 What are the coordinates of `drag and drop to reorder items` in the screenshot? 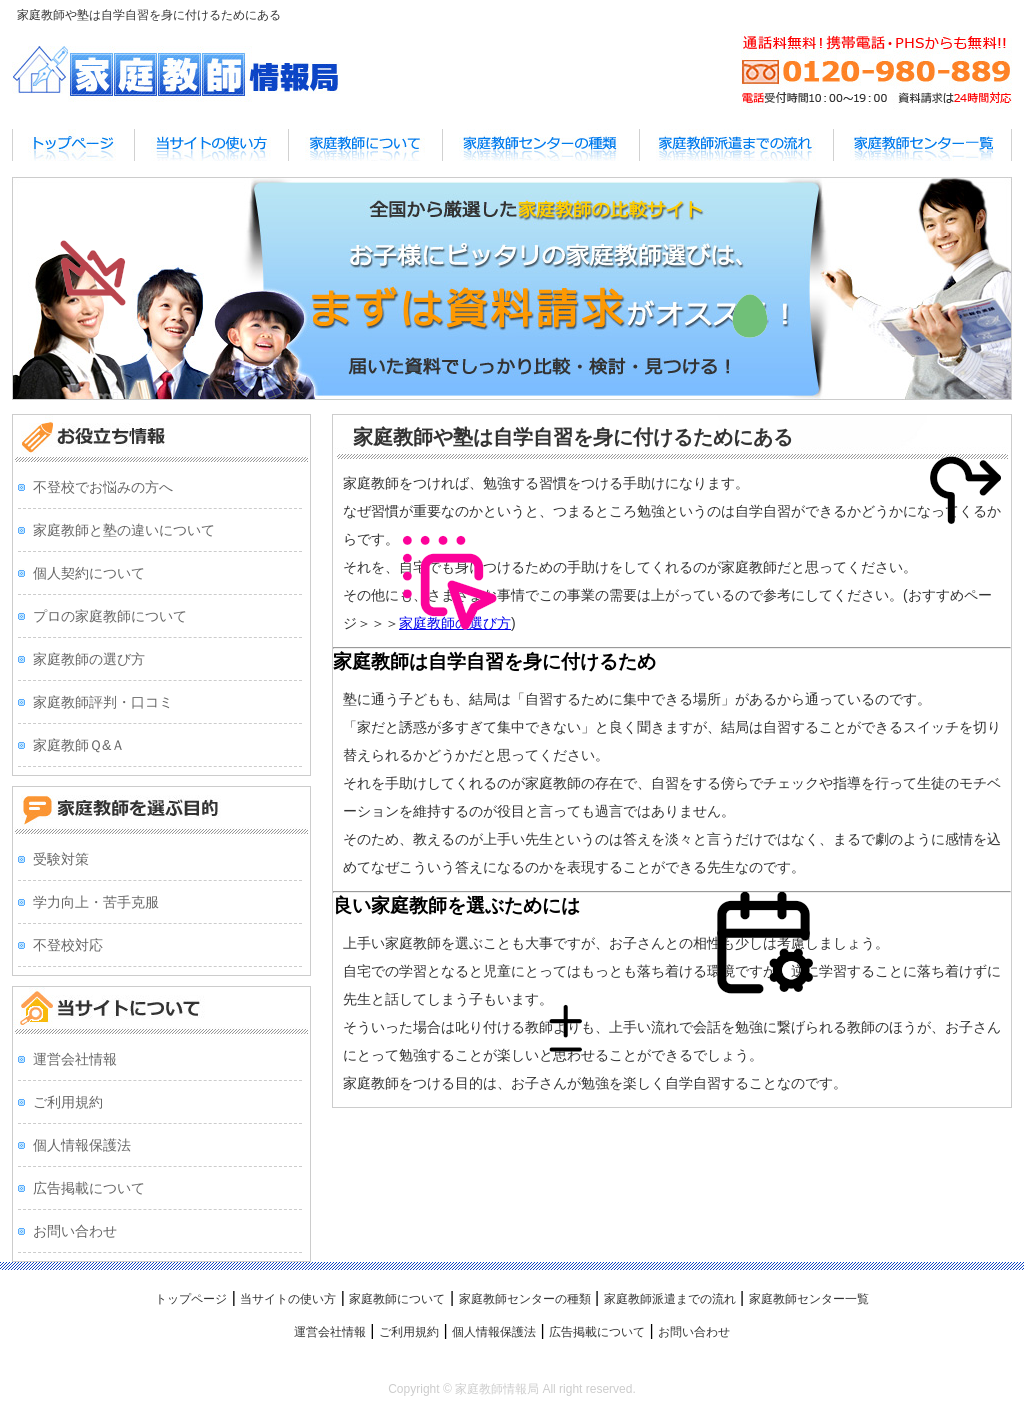 It's located at (447, 580).